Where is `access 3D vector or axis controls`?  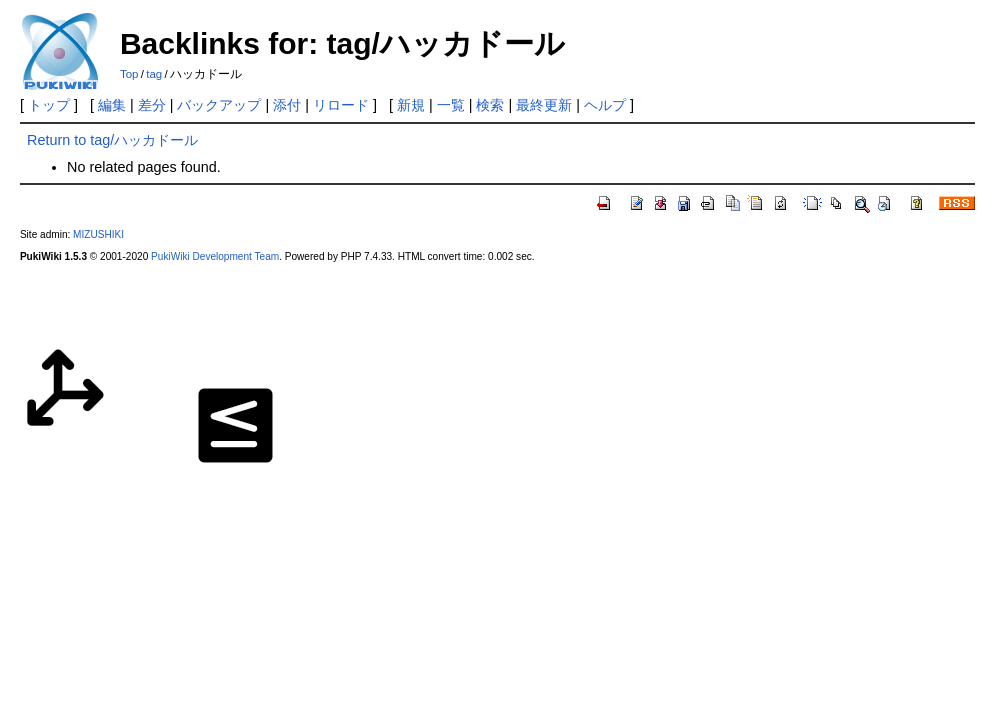
access 3D vector or axis controls is located at coordinates (61, 392).